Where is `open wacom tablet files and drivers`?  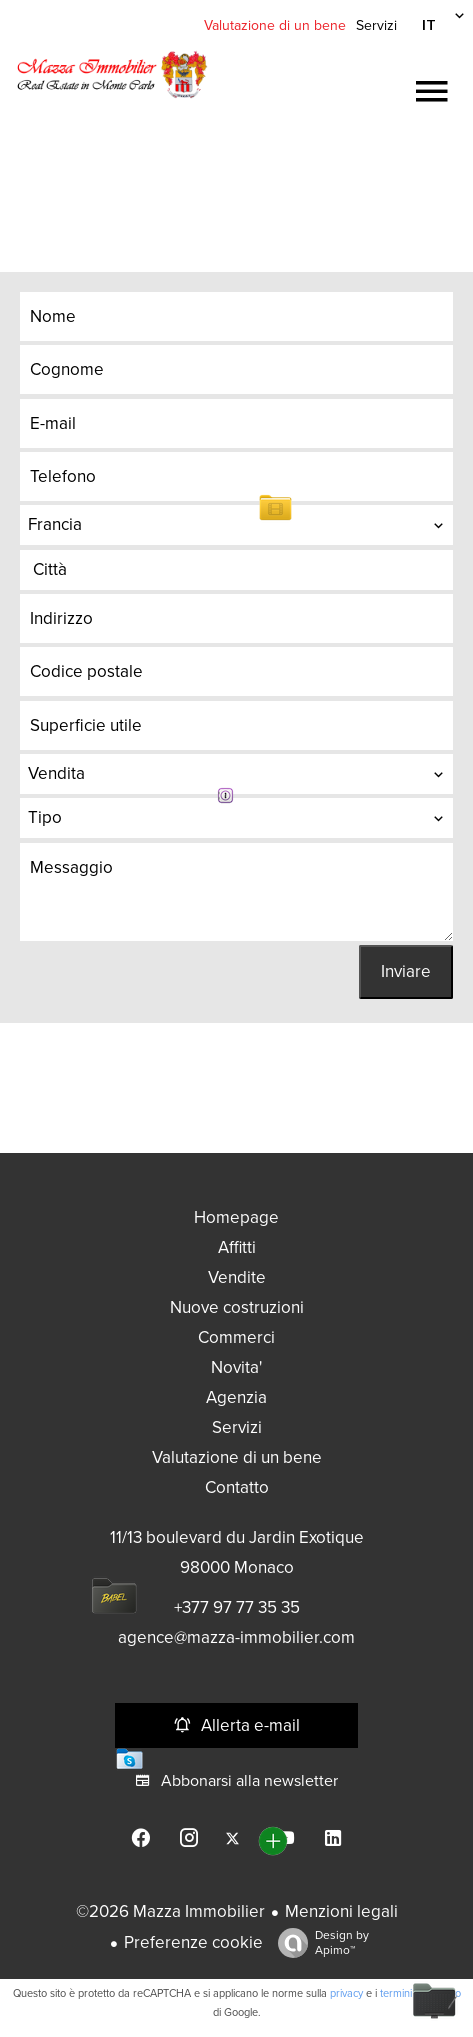
open wacom tablet files and drivers is located at coordinates (434, 2001).